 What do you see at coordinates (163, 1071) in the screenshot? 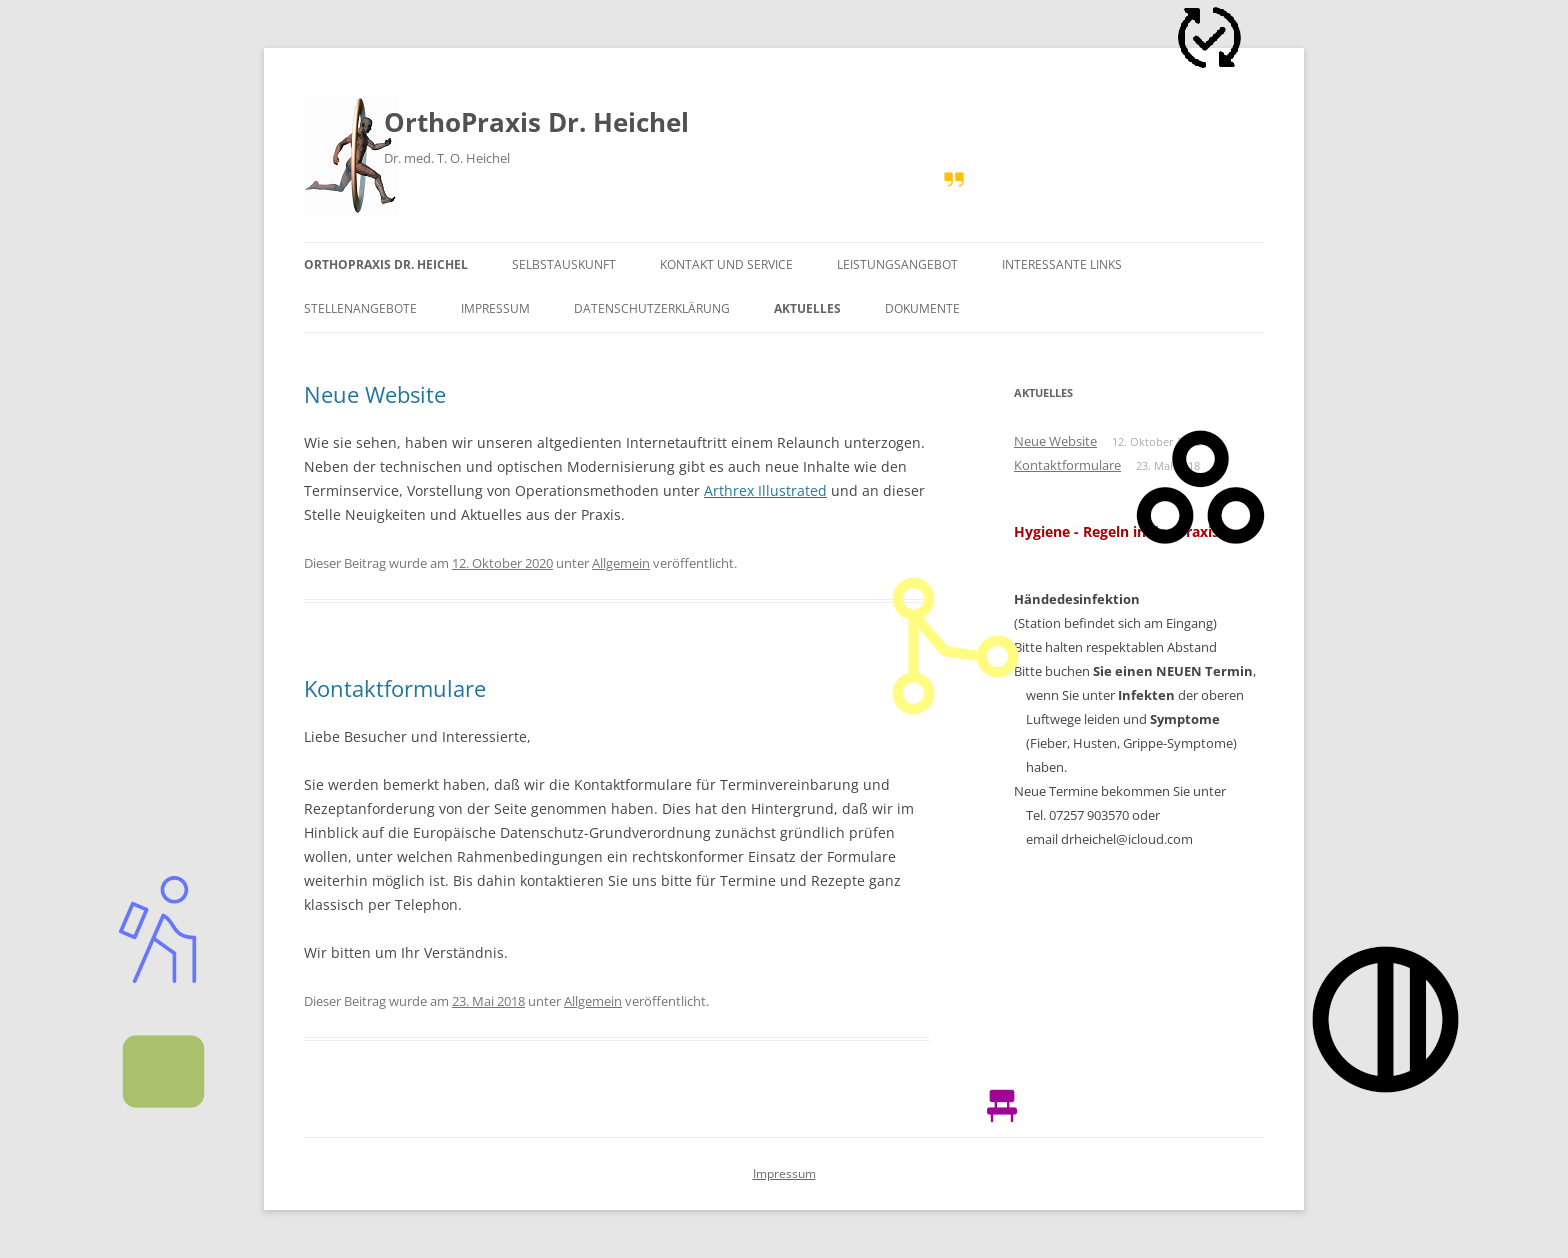
I see `crop image to 5:4 aspect ratio` at bounding box center [163, 1071].